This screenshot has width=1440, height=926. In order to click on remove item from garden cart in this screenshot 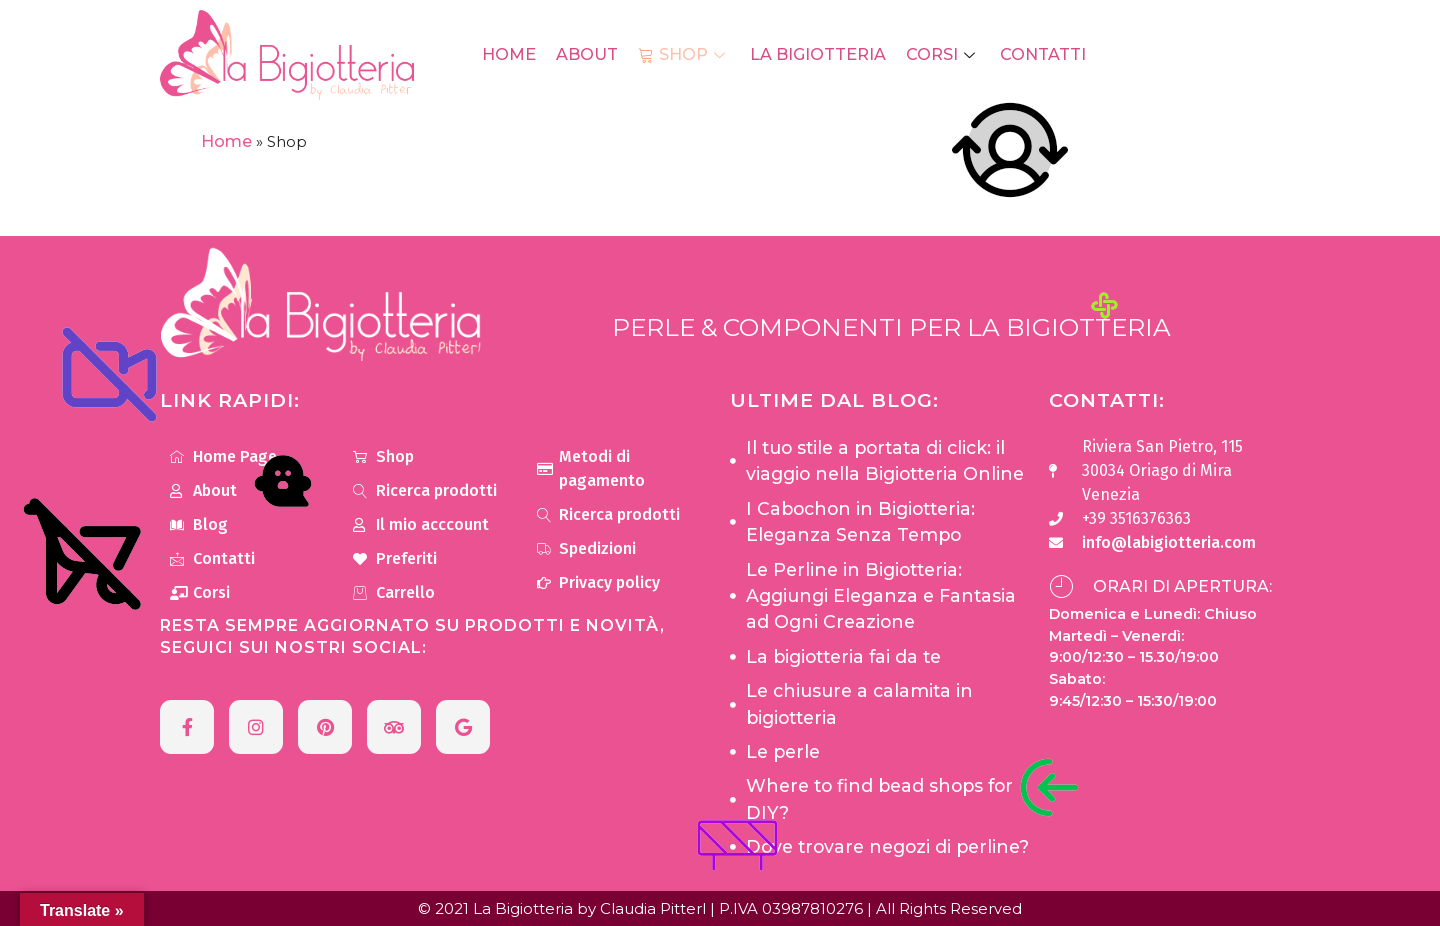, I will do `click(85, 554)`.